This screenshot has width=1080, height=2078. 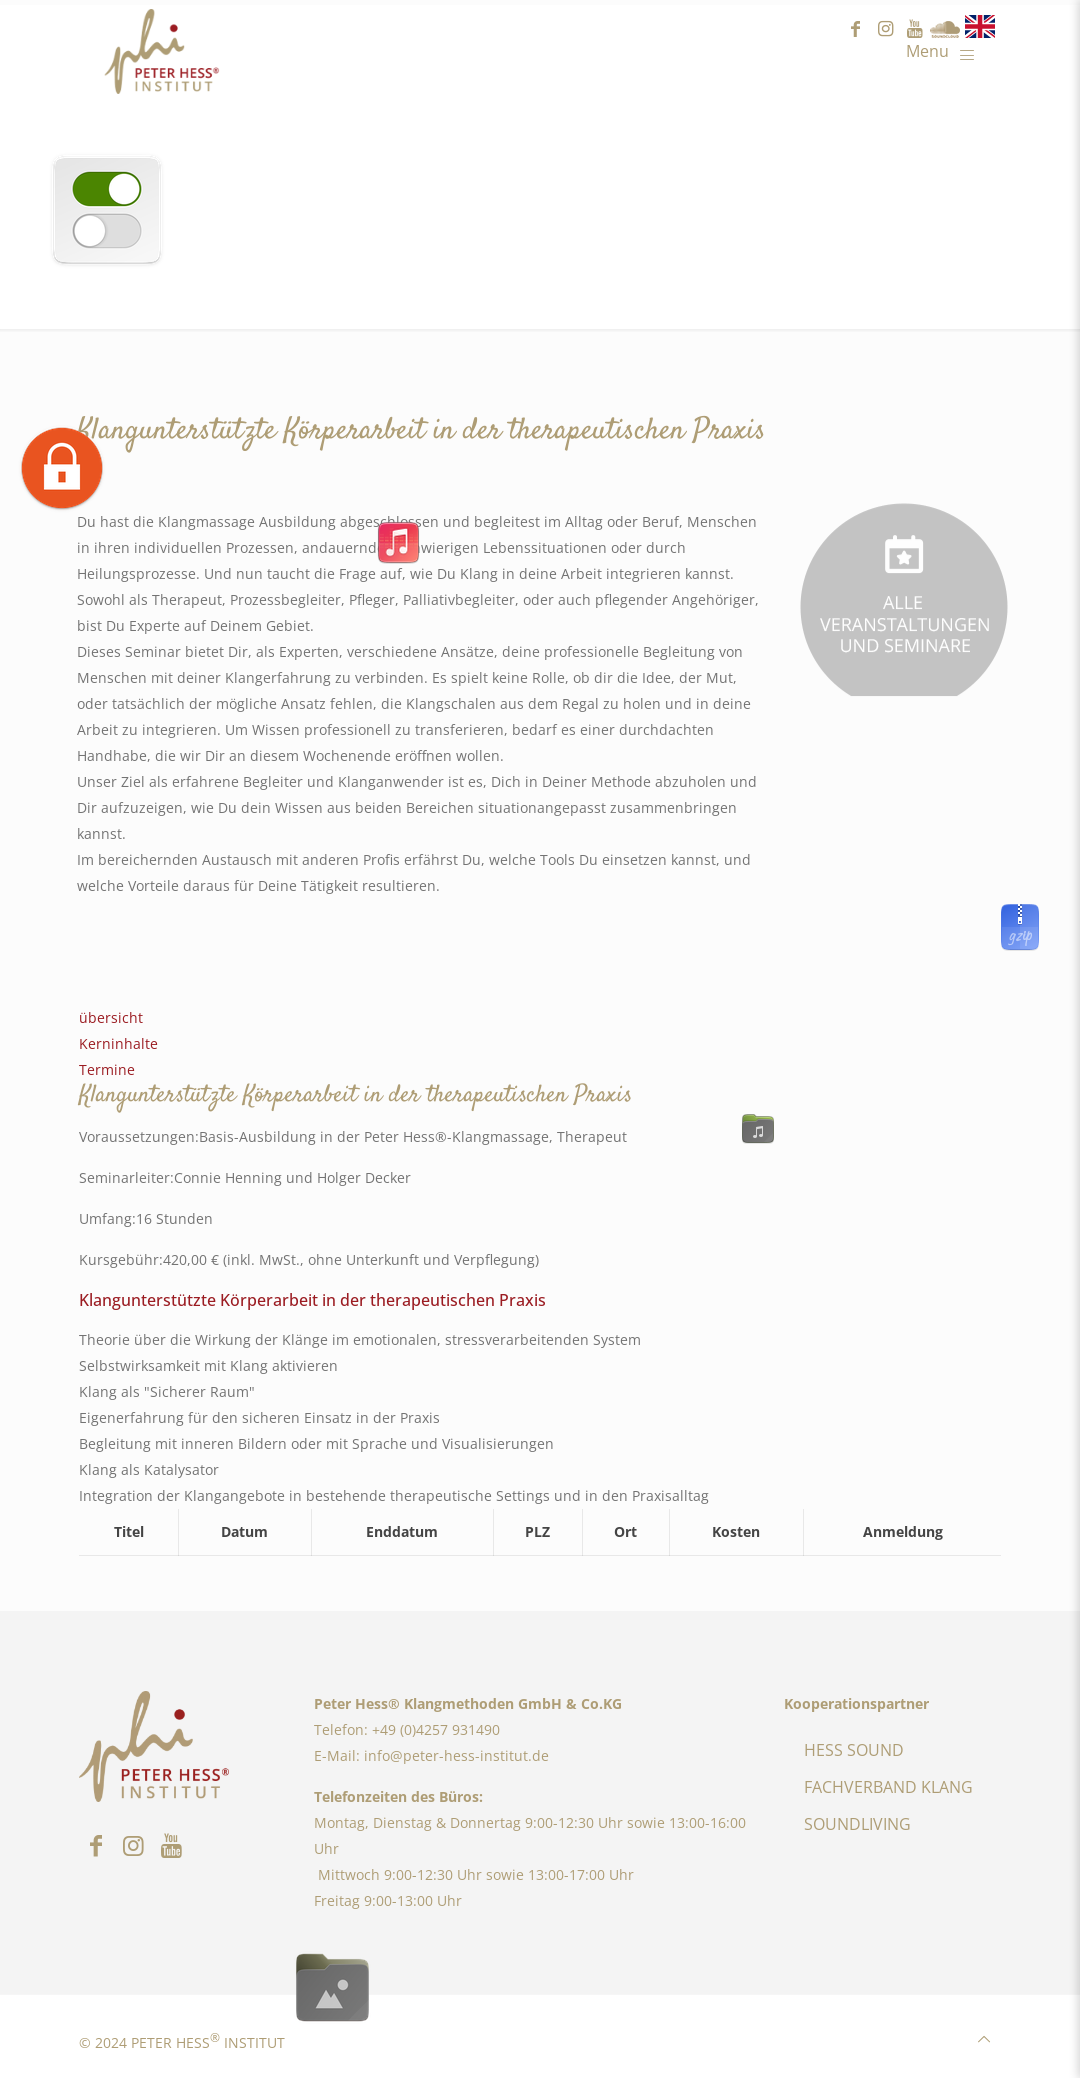 I want to click on lock screen brightness at current level, so click(x=62, y=468).